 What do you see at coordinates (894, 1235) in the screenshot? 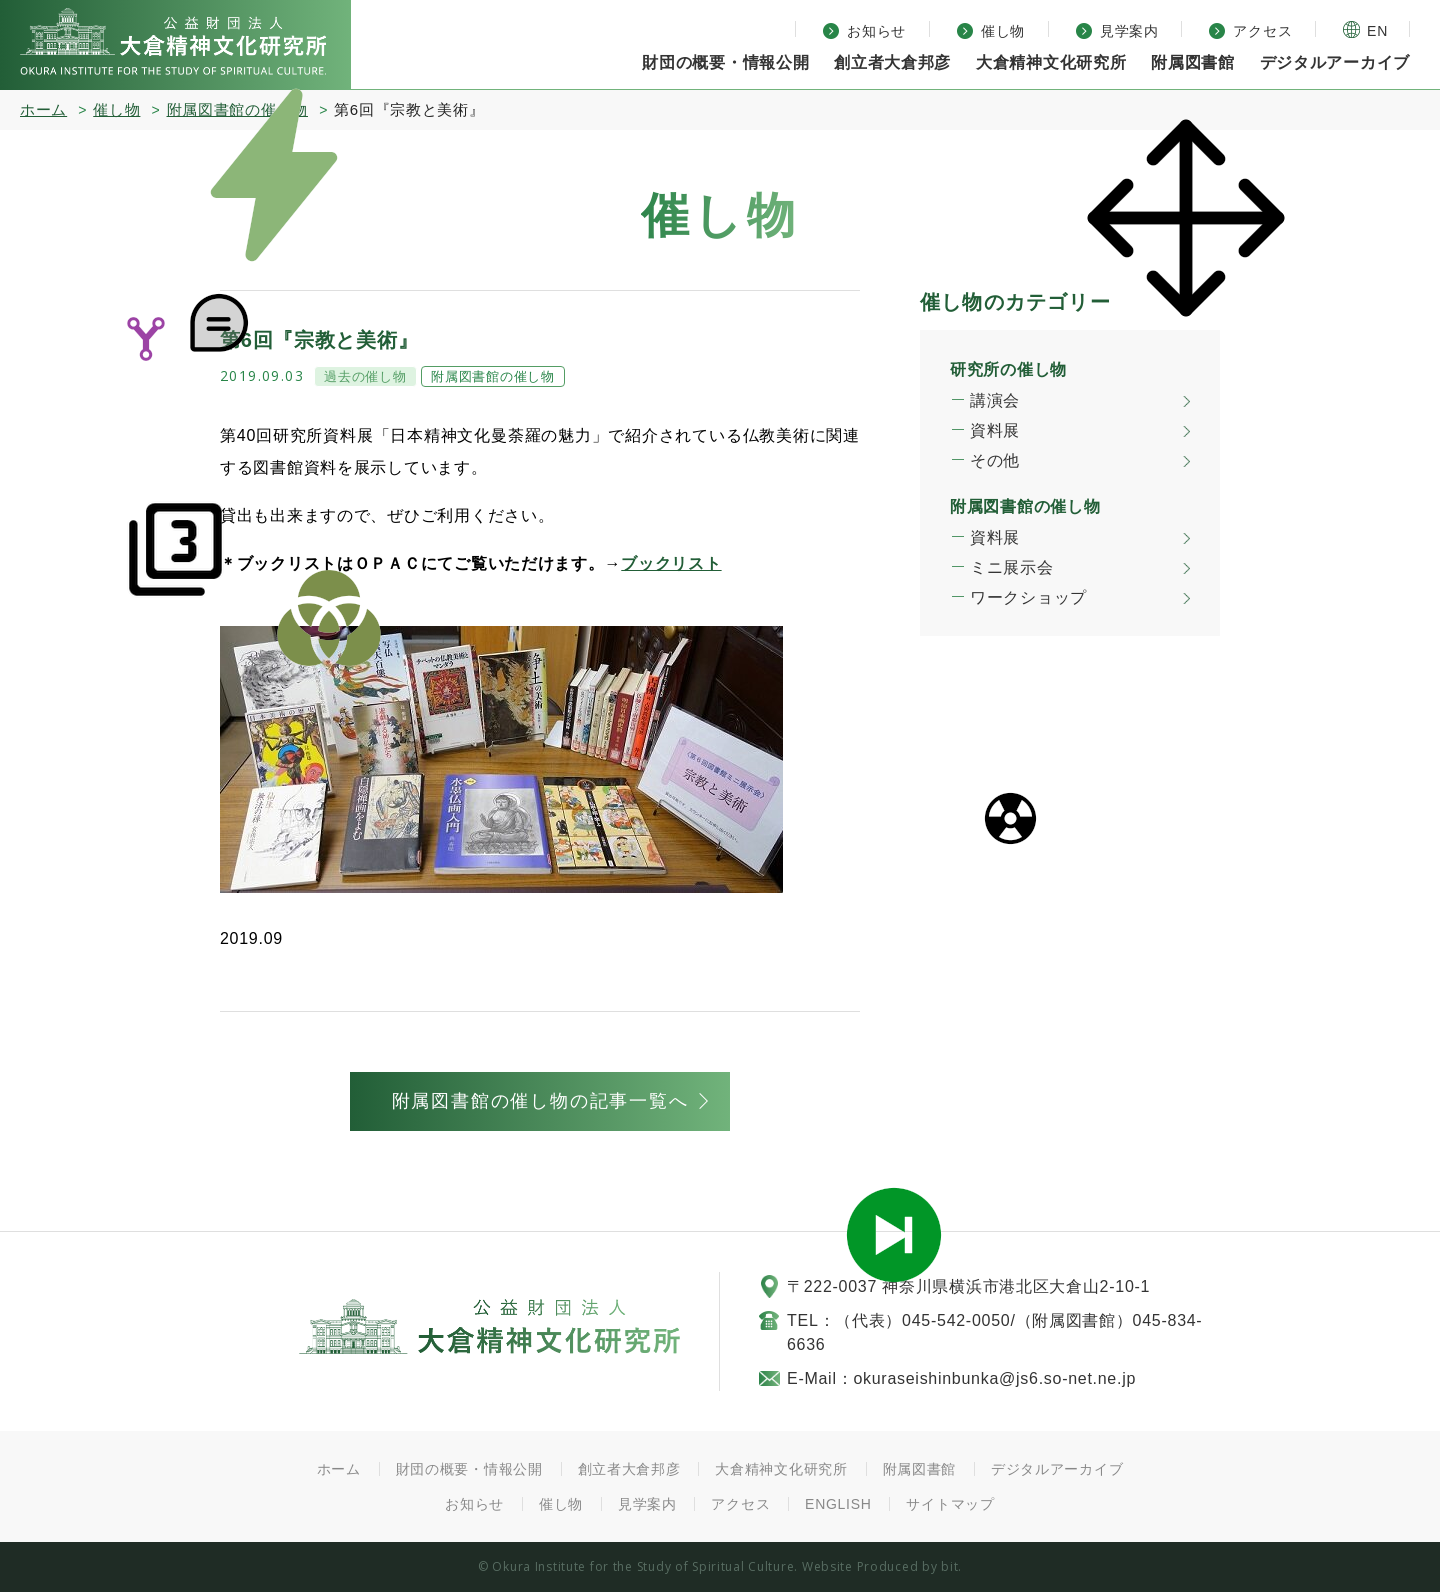
I see `skip to the next track` at bounding box center [894, 1235].